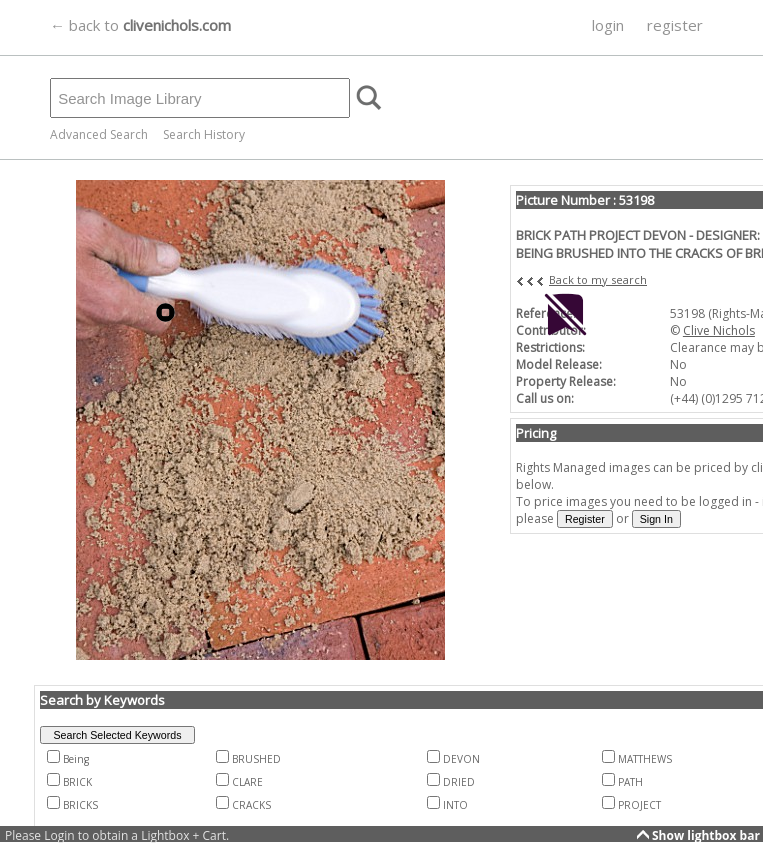  Describe the element at coordinates (565, 314) in the screenshot. I see `remove from bookmarks` at that location.